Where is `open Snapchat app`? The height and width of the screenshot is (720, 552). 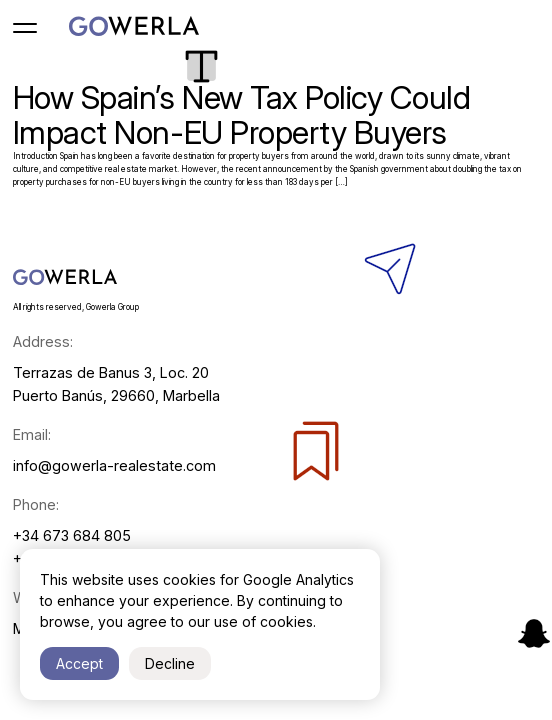
open Snapchat app is located at coordinates (534, 634).